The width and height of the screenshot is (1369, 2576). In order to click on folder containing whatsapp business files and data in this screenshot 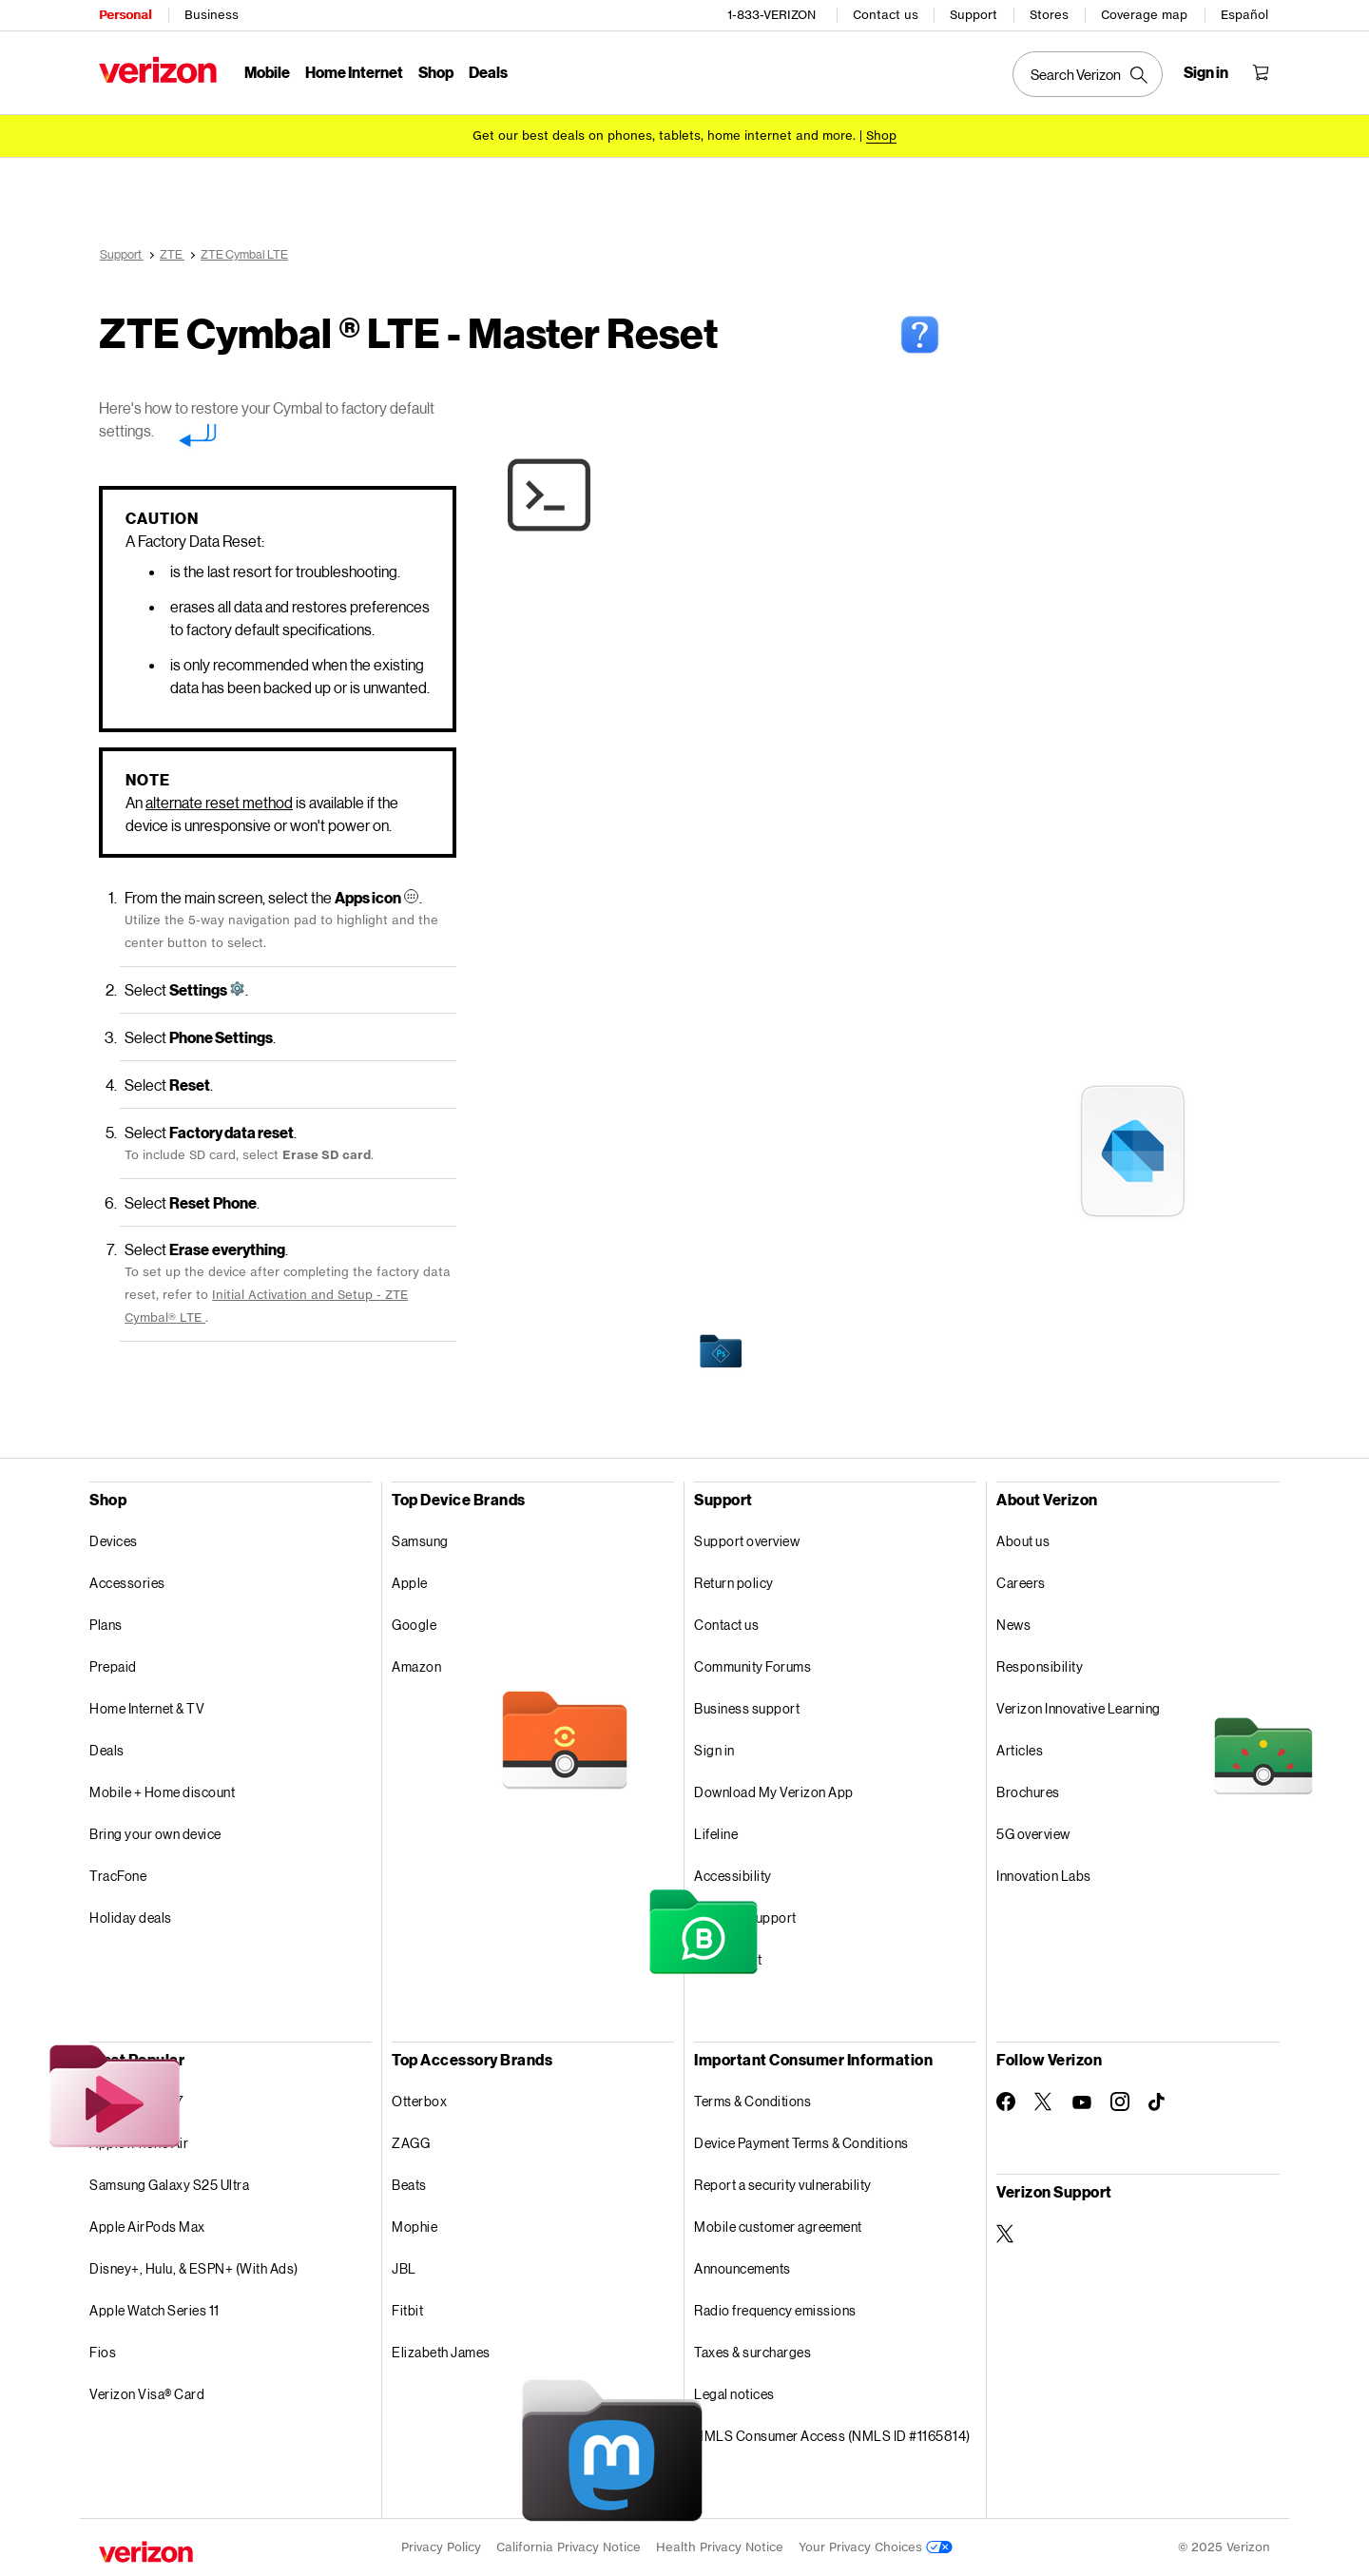, I will do `click(703, 1934)`.